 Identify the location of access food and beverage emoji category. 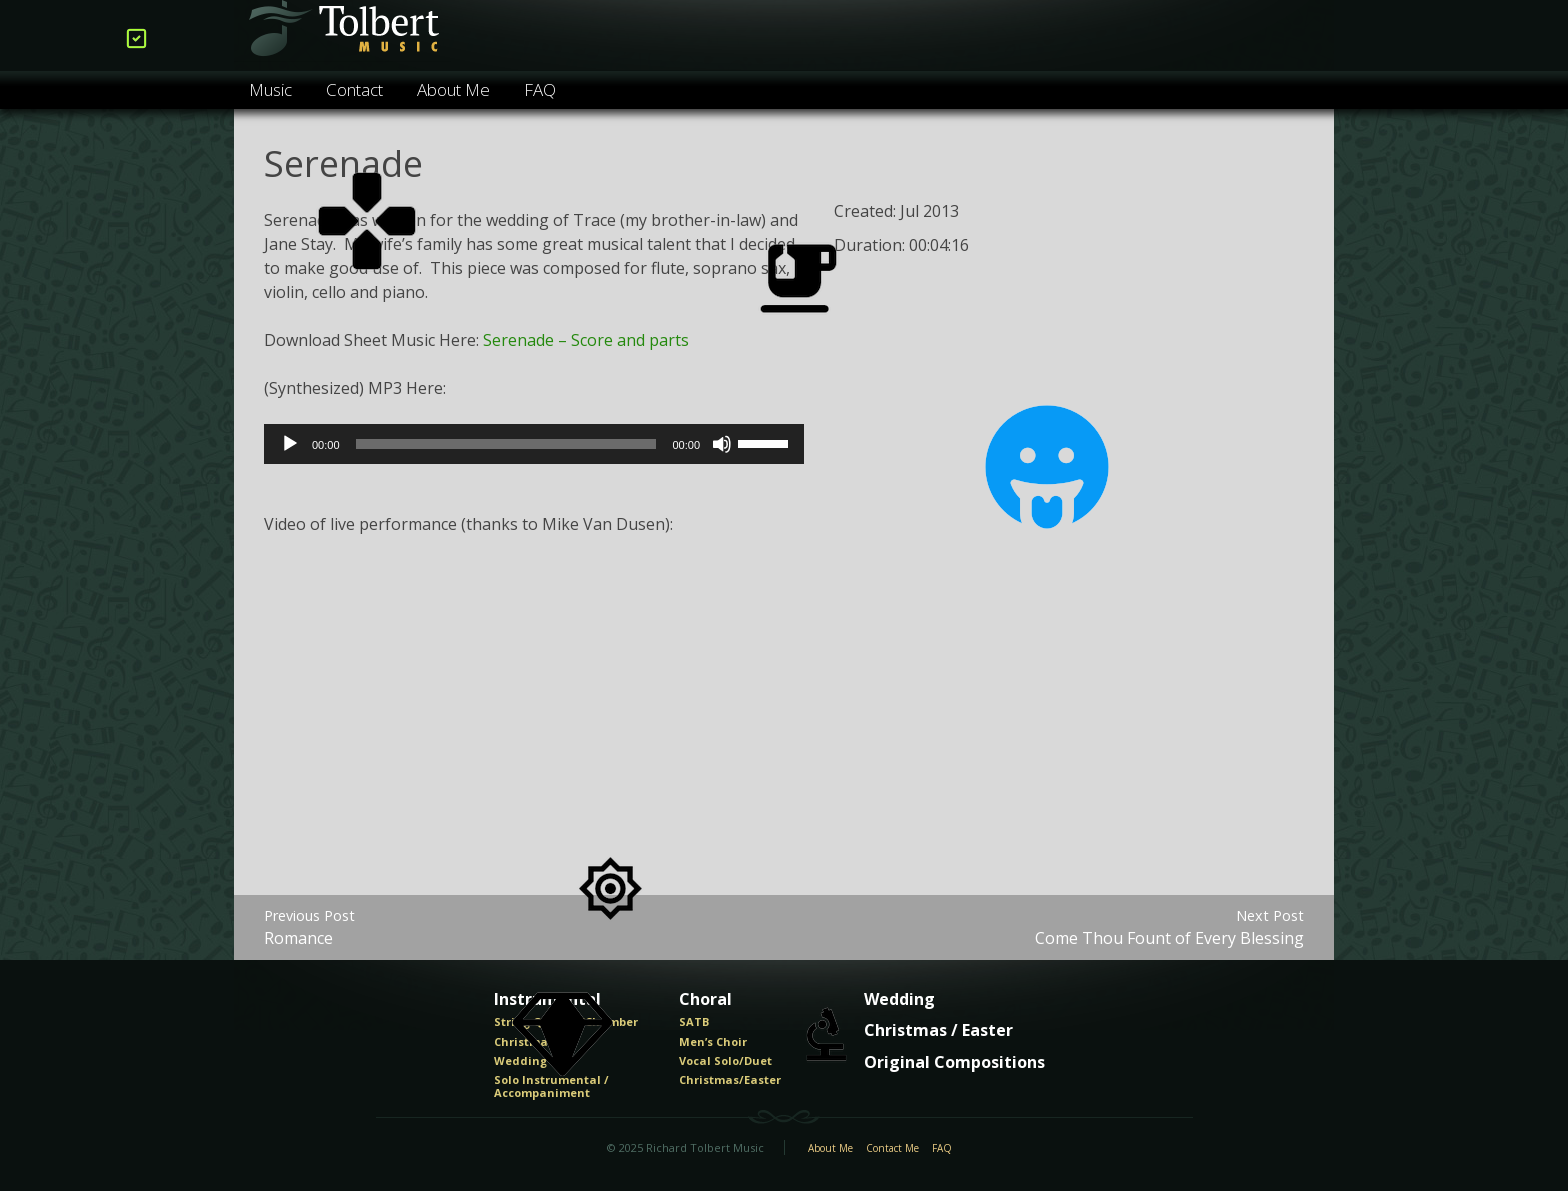
(798, 278).